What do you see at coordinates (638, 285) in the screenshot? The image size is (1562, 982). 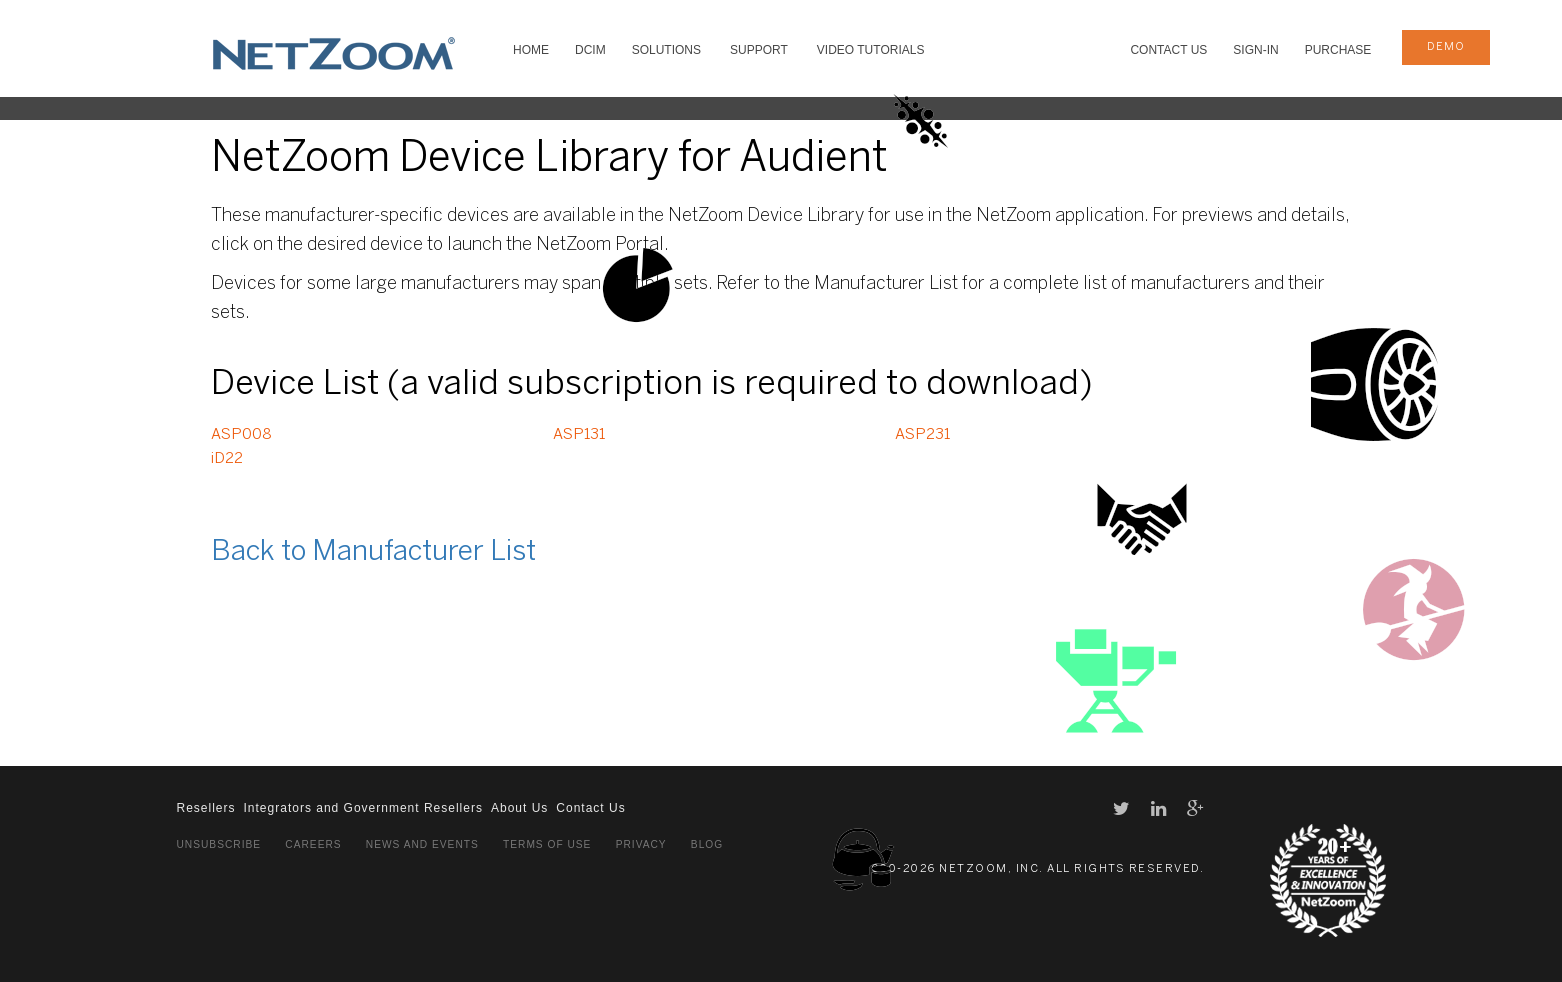 I see `view analytics or statistics breakdown` at bounding box center [638, 285].